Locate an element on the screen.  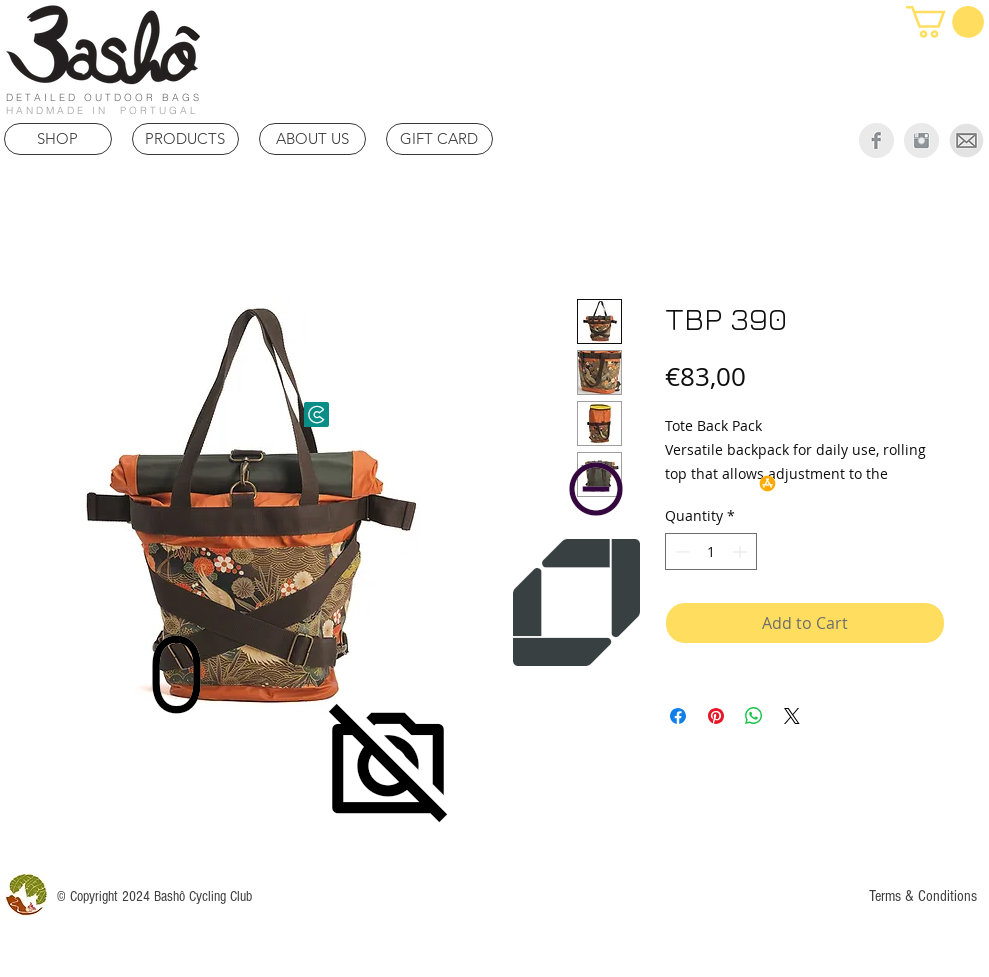
remove item from list or selection is located at coordinates (596, 489).